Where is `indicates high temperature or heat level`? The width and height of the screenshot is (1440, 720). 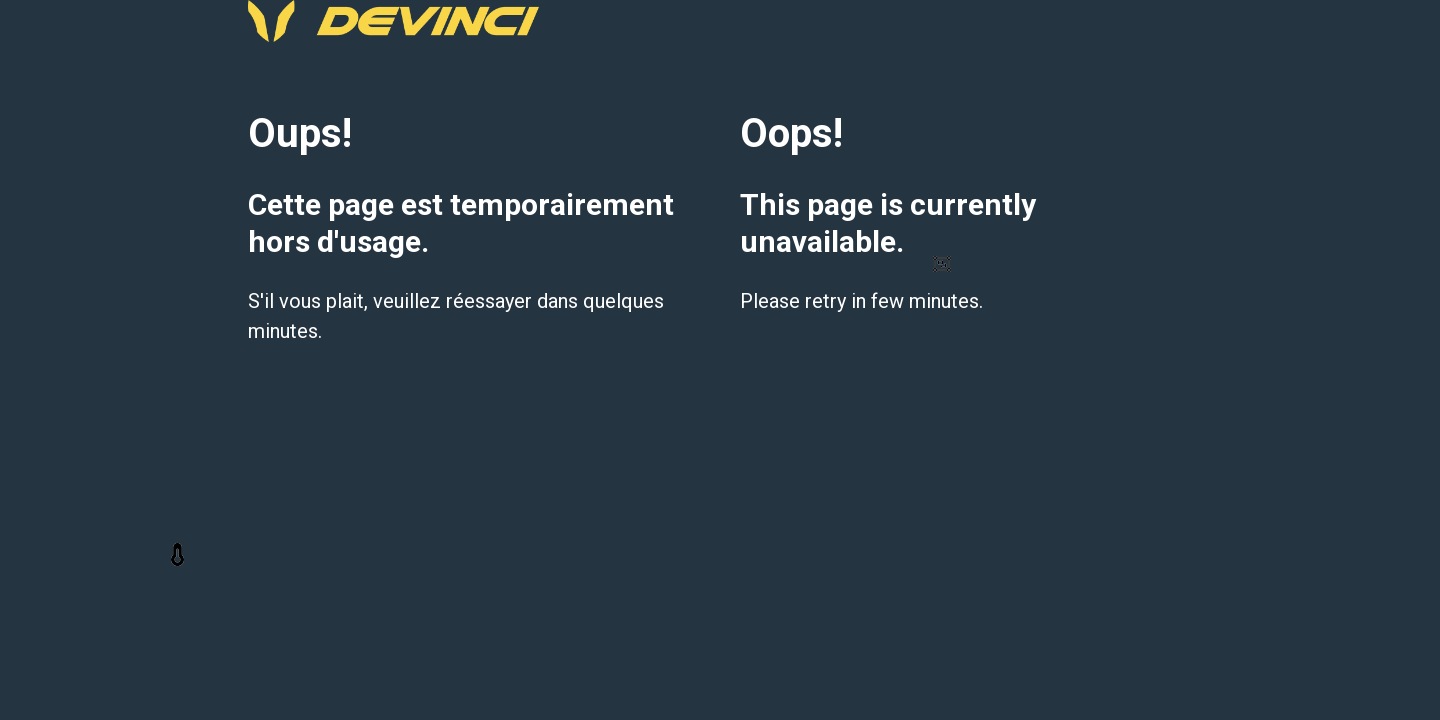 indicates high temperature or heat level is located at coordinates (177, 554).